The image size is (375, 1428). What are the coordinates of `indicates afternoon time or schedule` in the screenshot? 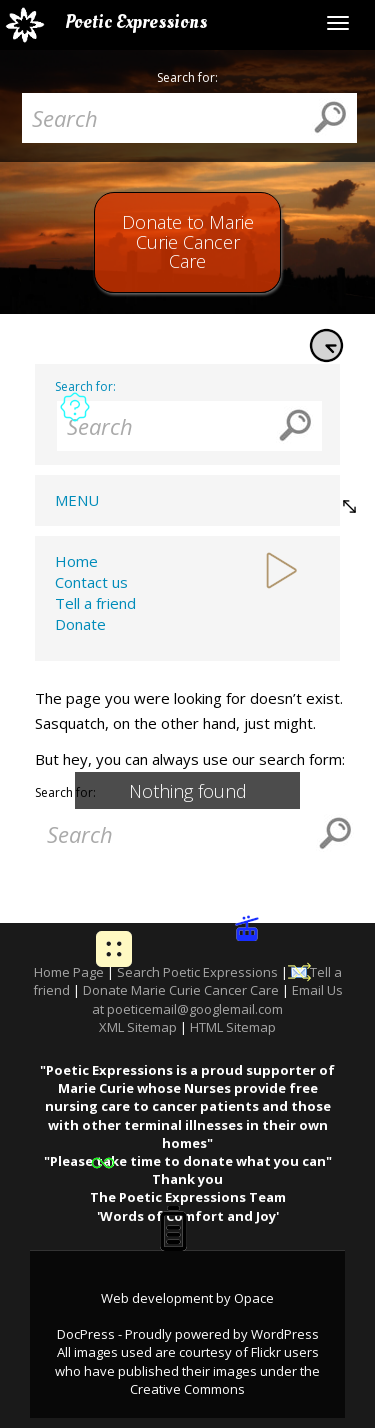 It's located at (326, 345).